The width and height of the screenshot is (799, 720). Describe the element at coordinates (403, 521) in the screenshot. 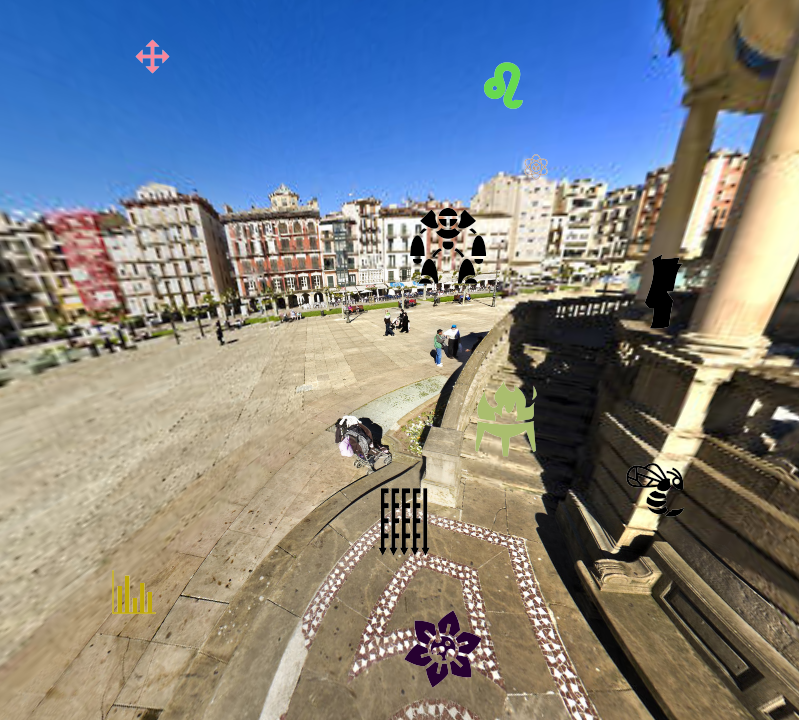

I see `access castle or fortress defenses` at that location.